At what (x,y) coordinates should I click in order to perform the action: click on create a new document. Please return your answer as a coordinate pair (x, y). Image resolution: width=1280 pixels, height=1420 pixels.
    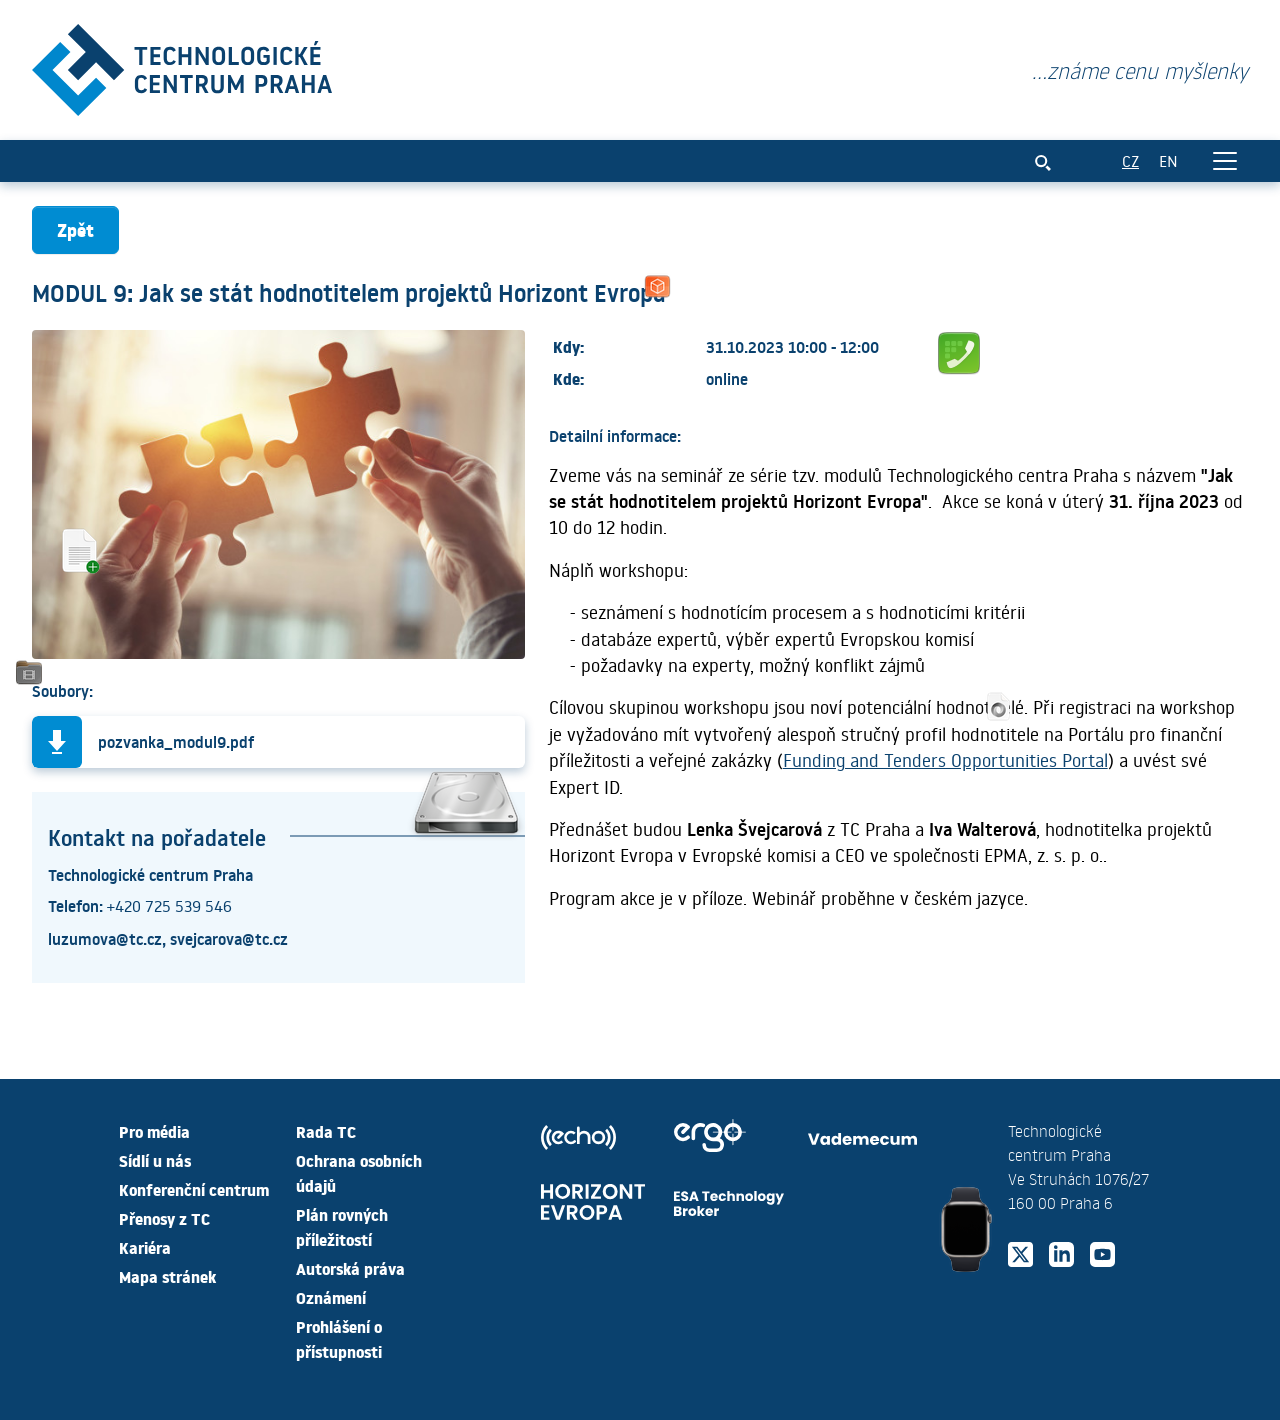
    Looking at the image, I should click on (79, 550).